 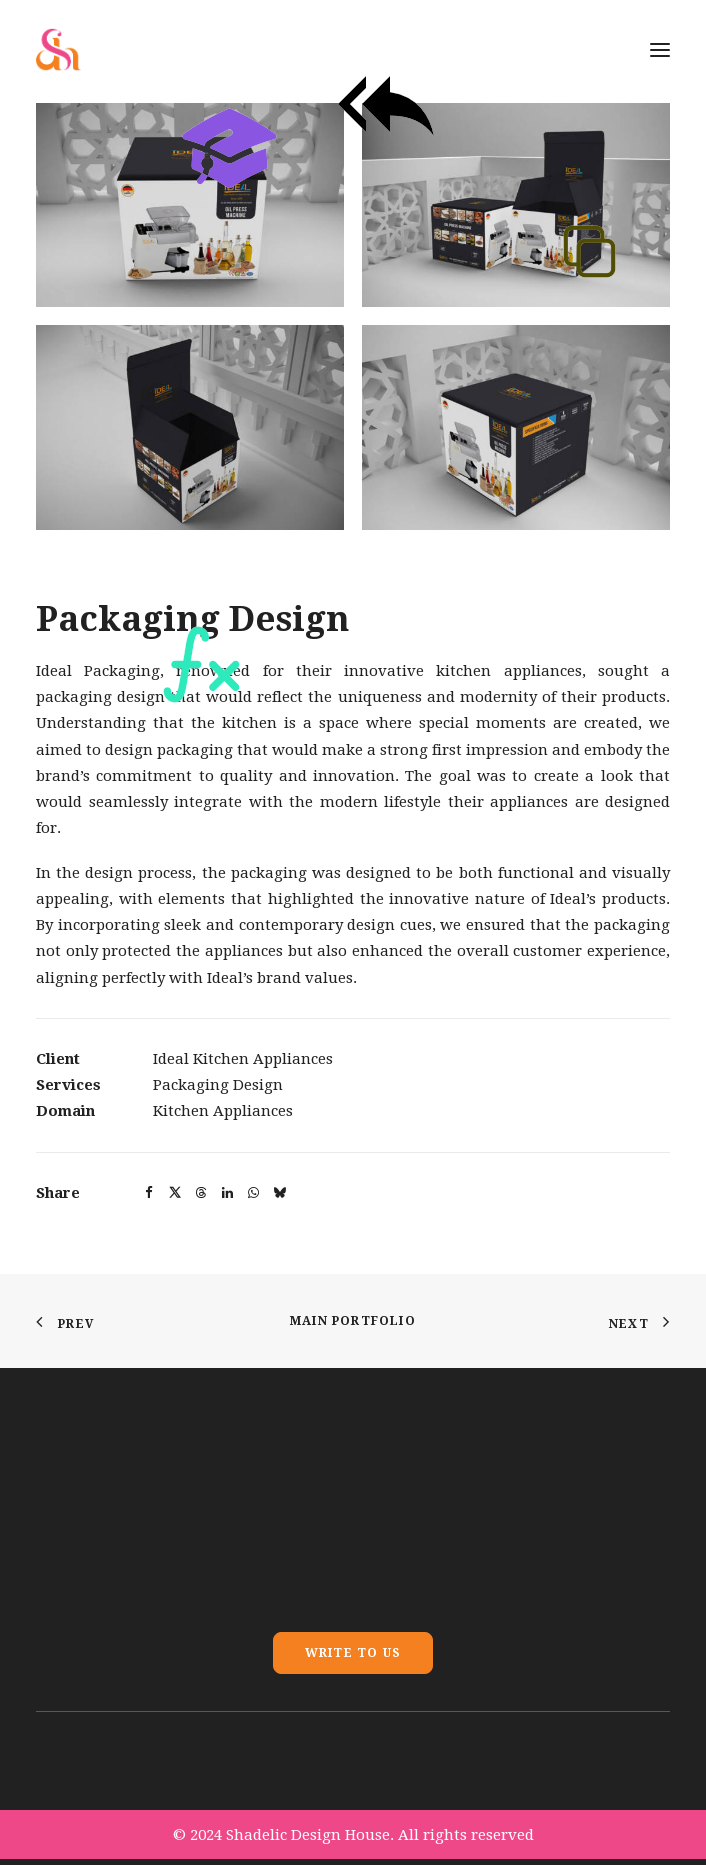 I want to click on access education or learning features, so click(x=229, y=147).